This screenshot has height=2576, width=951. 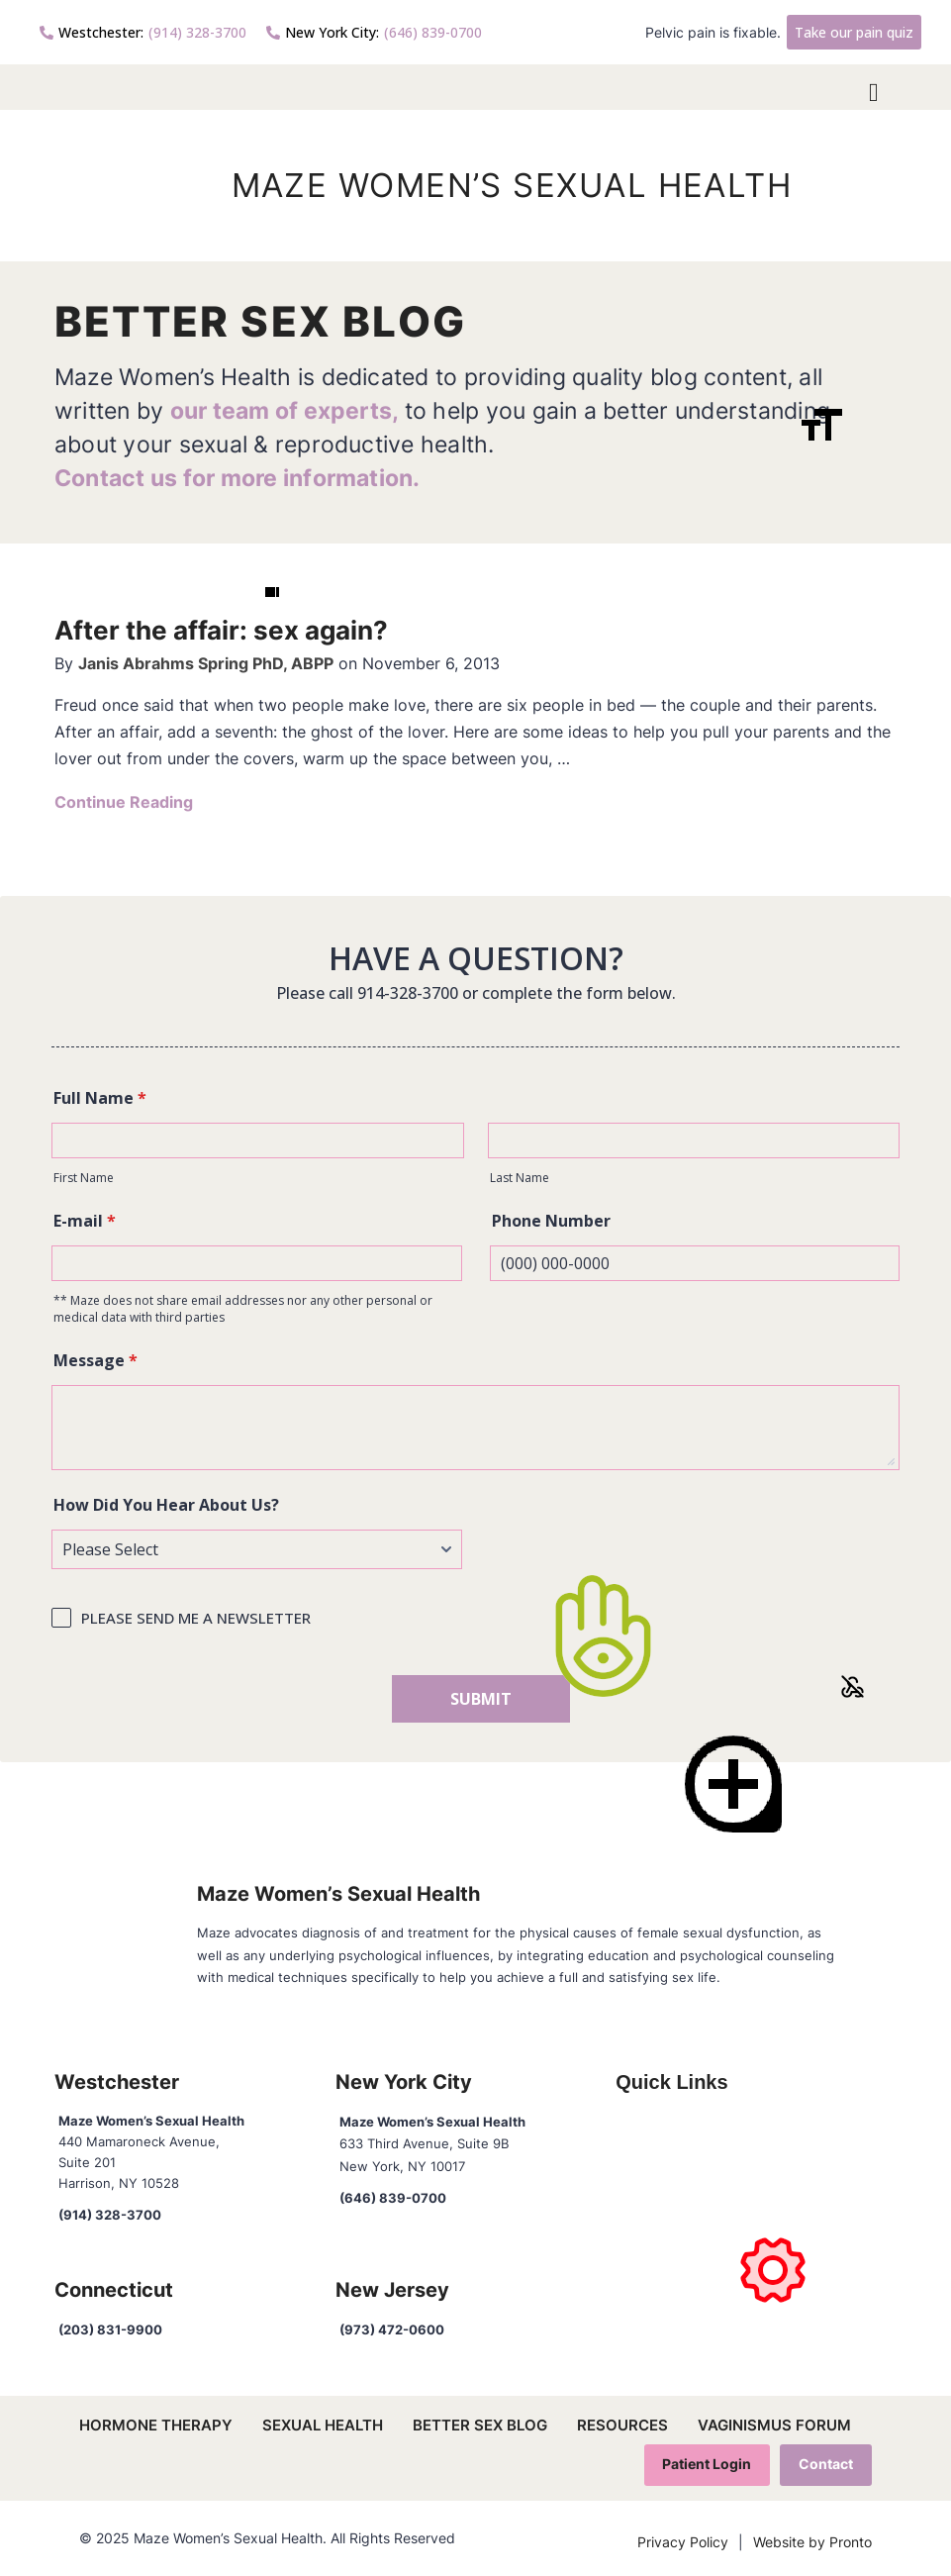 What do you see at coordinates (603, 1635) in the screenshot?
I see `access hand tracking or gesture recognition settings` at bounding box center [603, 1635].